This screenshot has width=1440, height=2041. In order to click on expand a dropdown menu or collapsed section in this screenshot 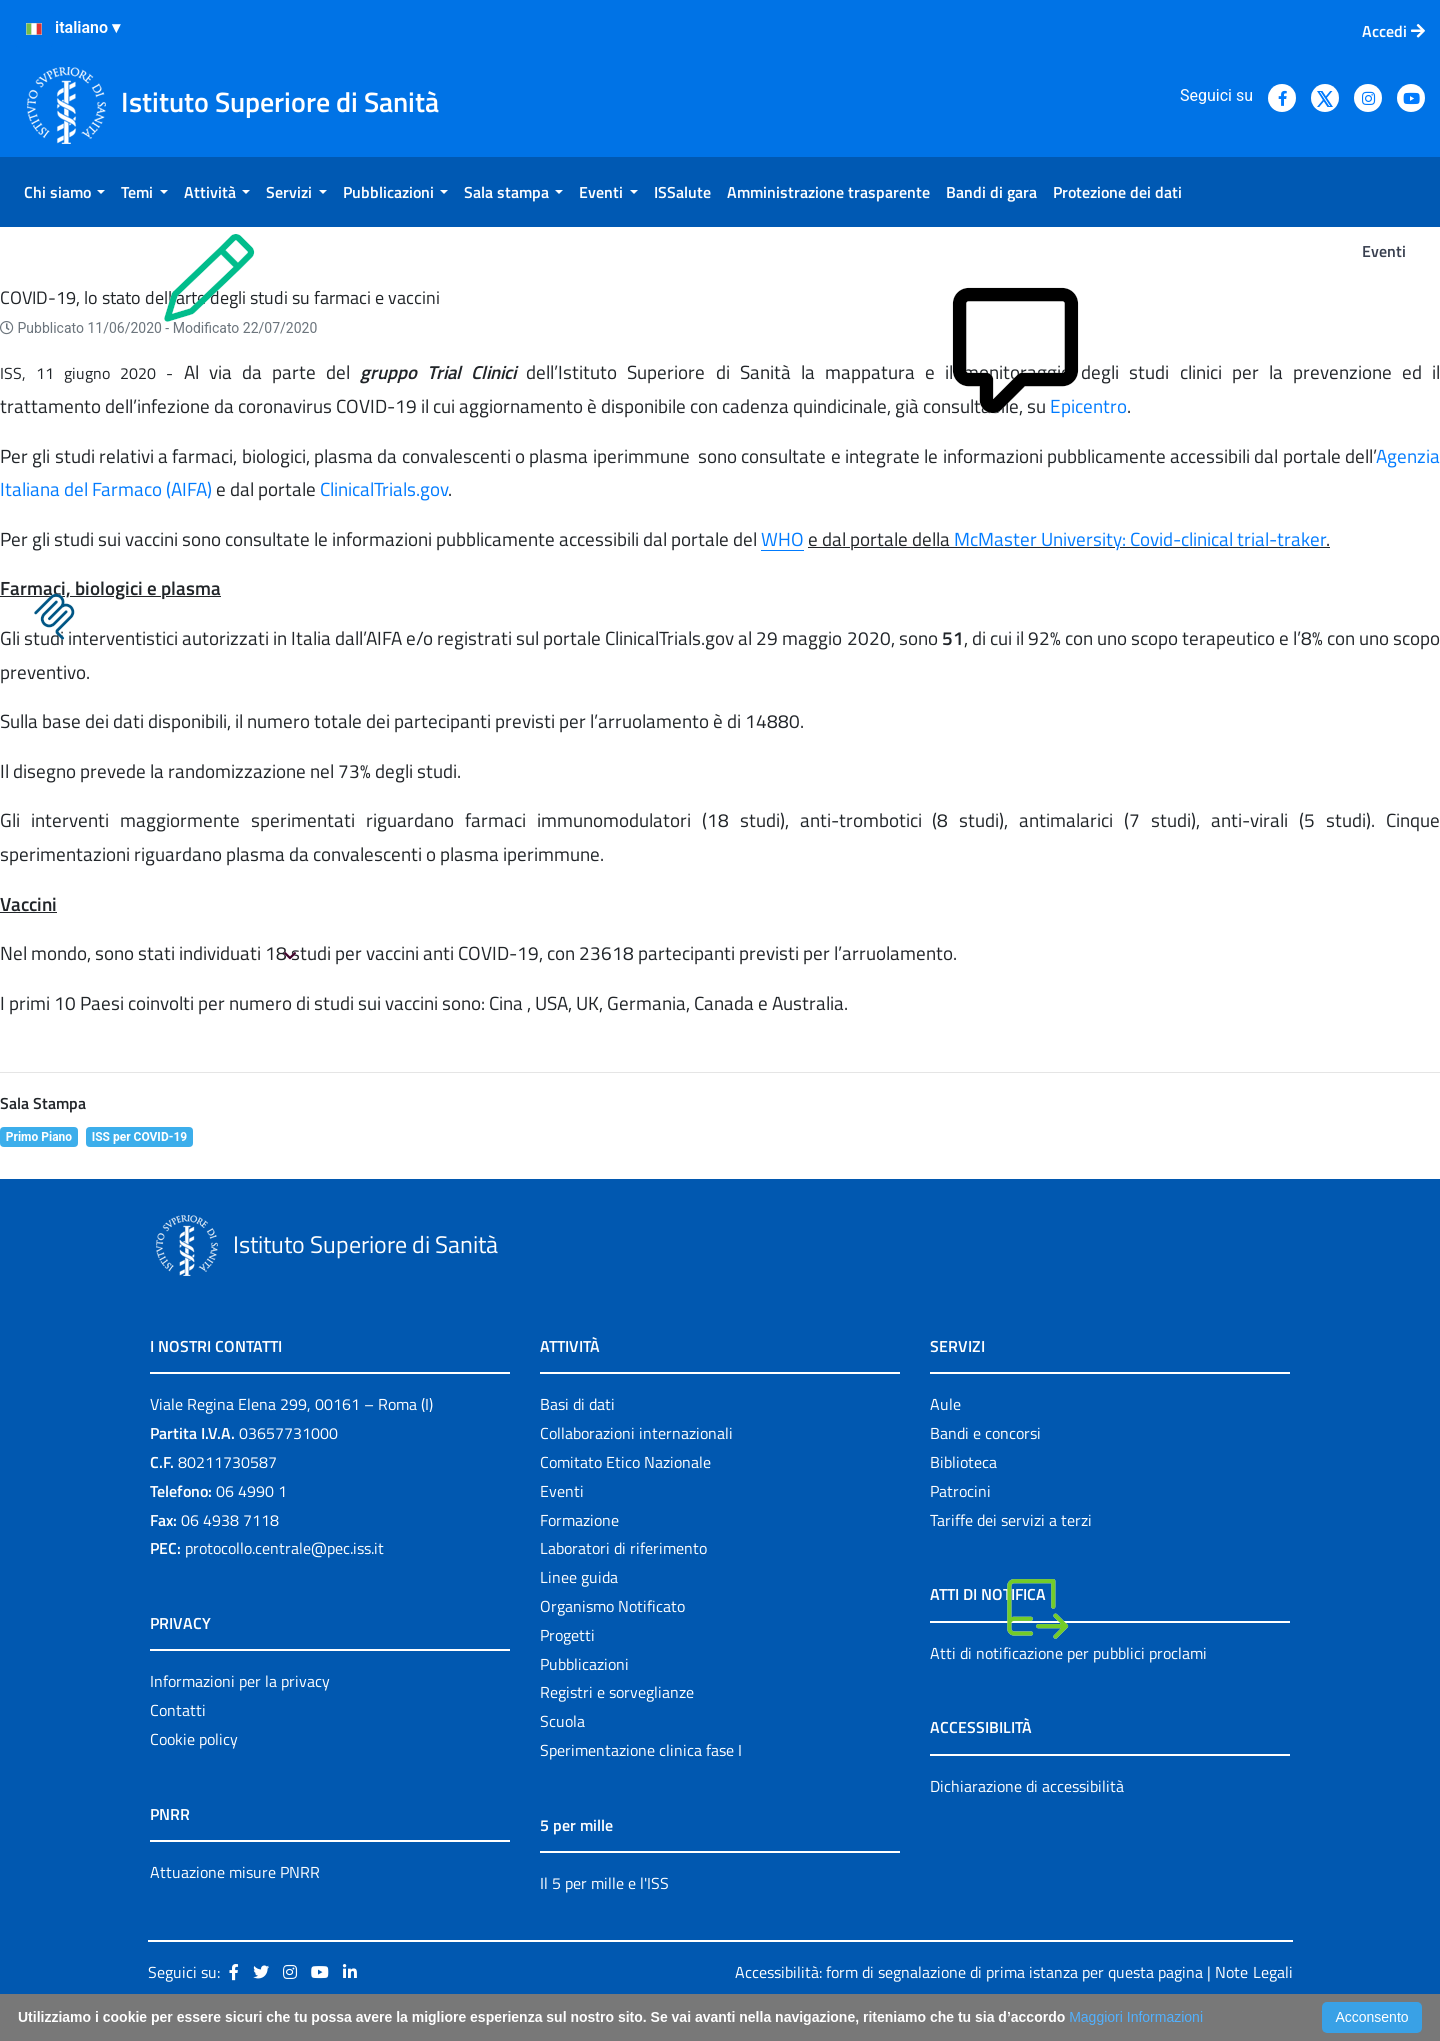, I will do `click(290, 955)`.